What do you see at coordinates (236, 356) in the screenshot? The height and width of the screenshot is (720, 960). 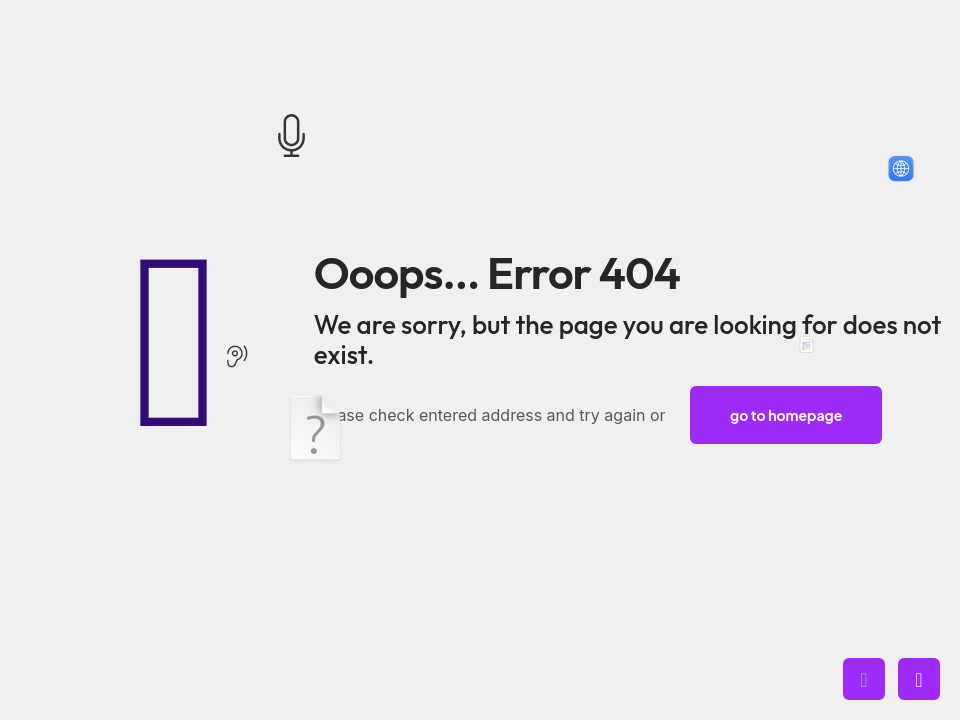 I see `access hearing accessibility settings` at bounding box center [236, 356].